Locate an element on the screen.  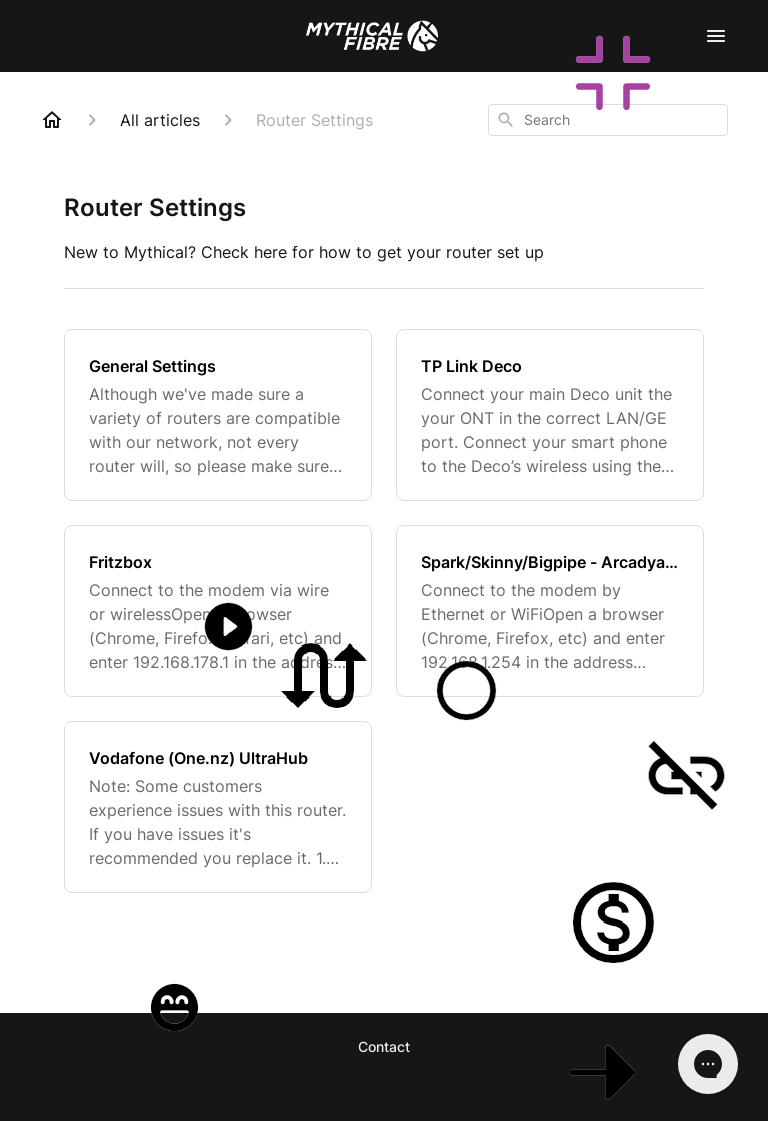
indicates an unselected or empty state is located at coordinates (466, 690).